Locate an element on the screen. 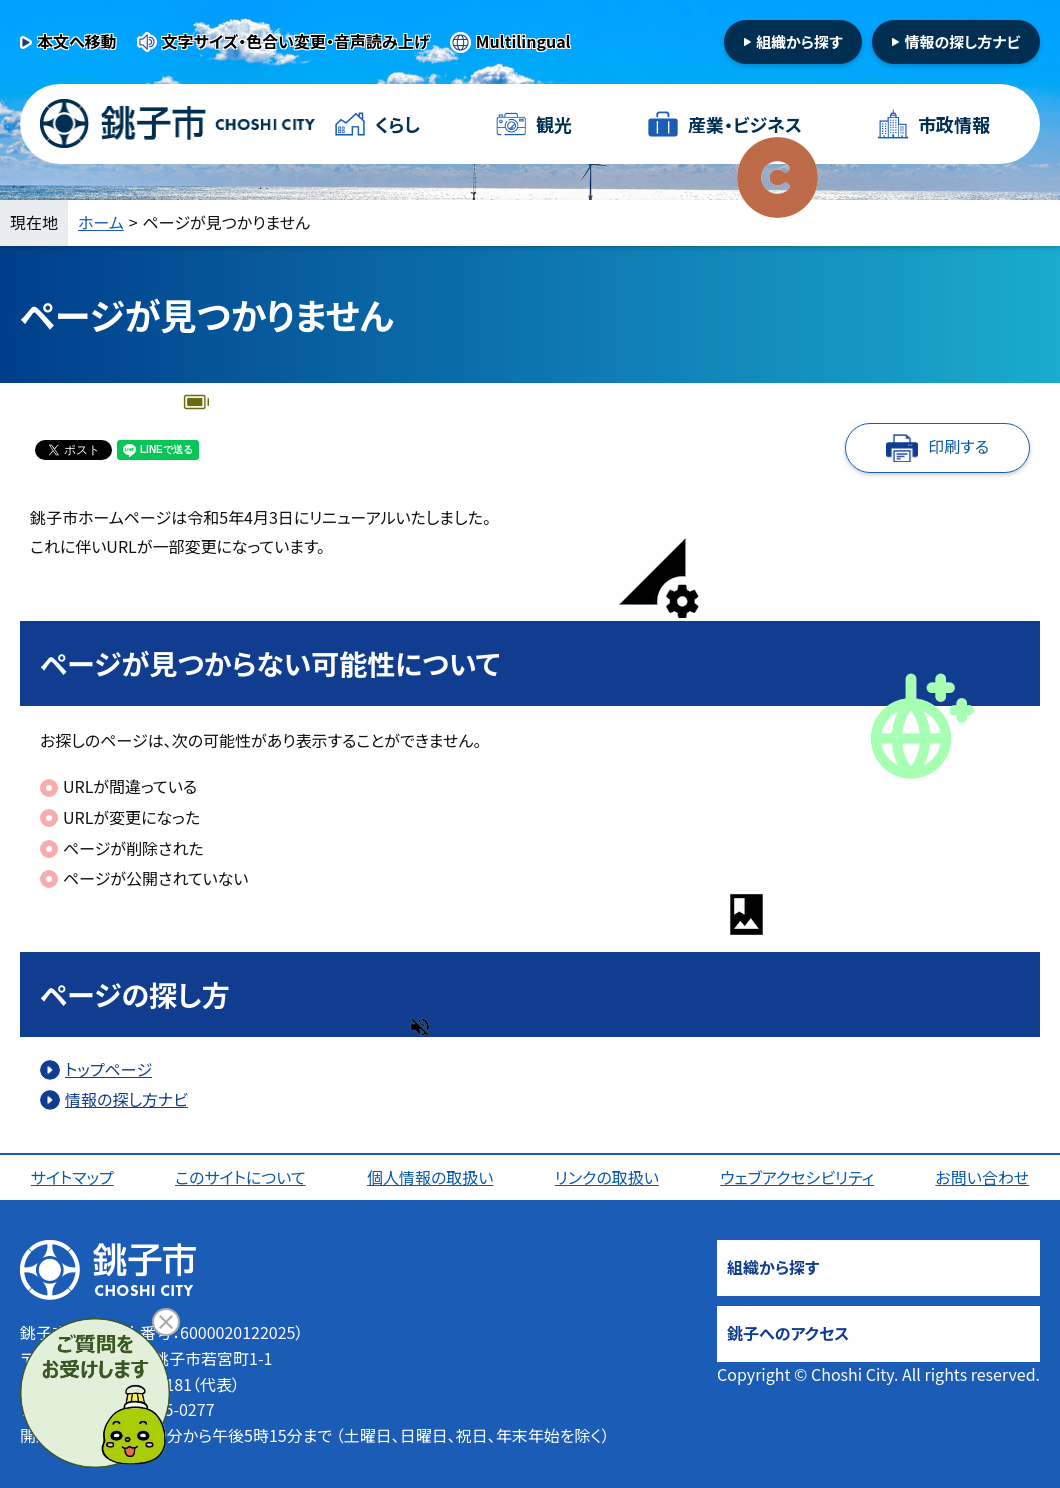 This screenshot has width=1060, height=1488. access party or celebration mode is located at coordinates (918, 728).